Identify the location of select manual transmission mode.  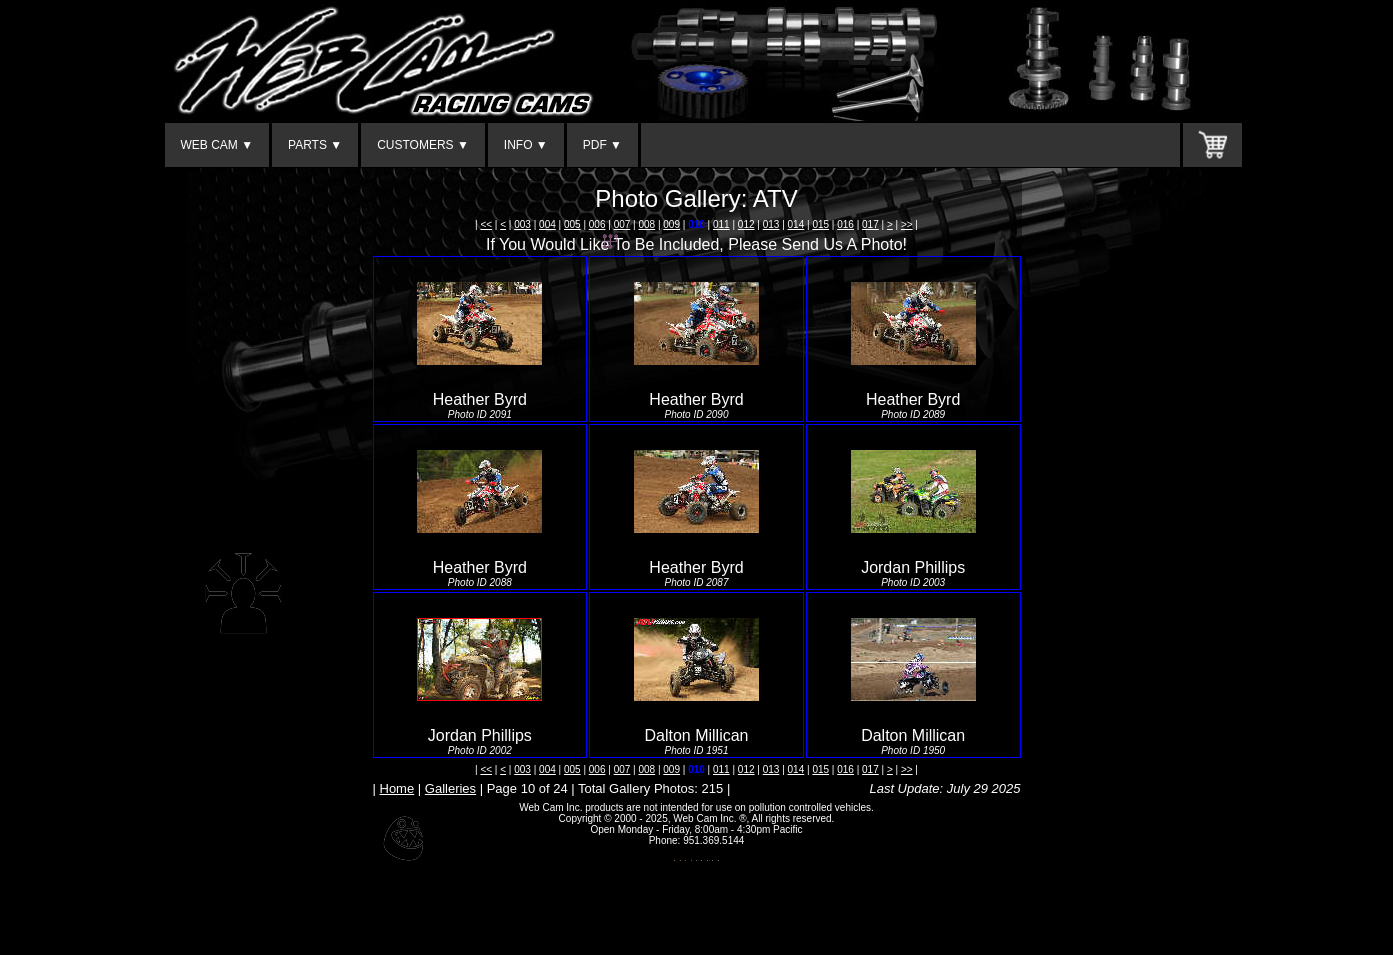
(610, 241).